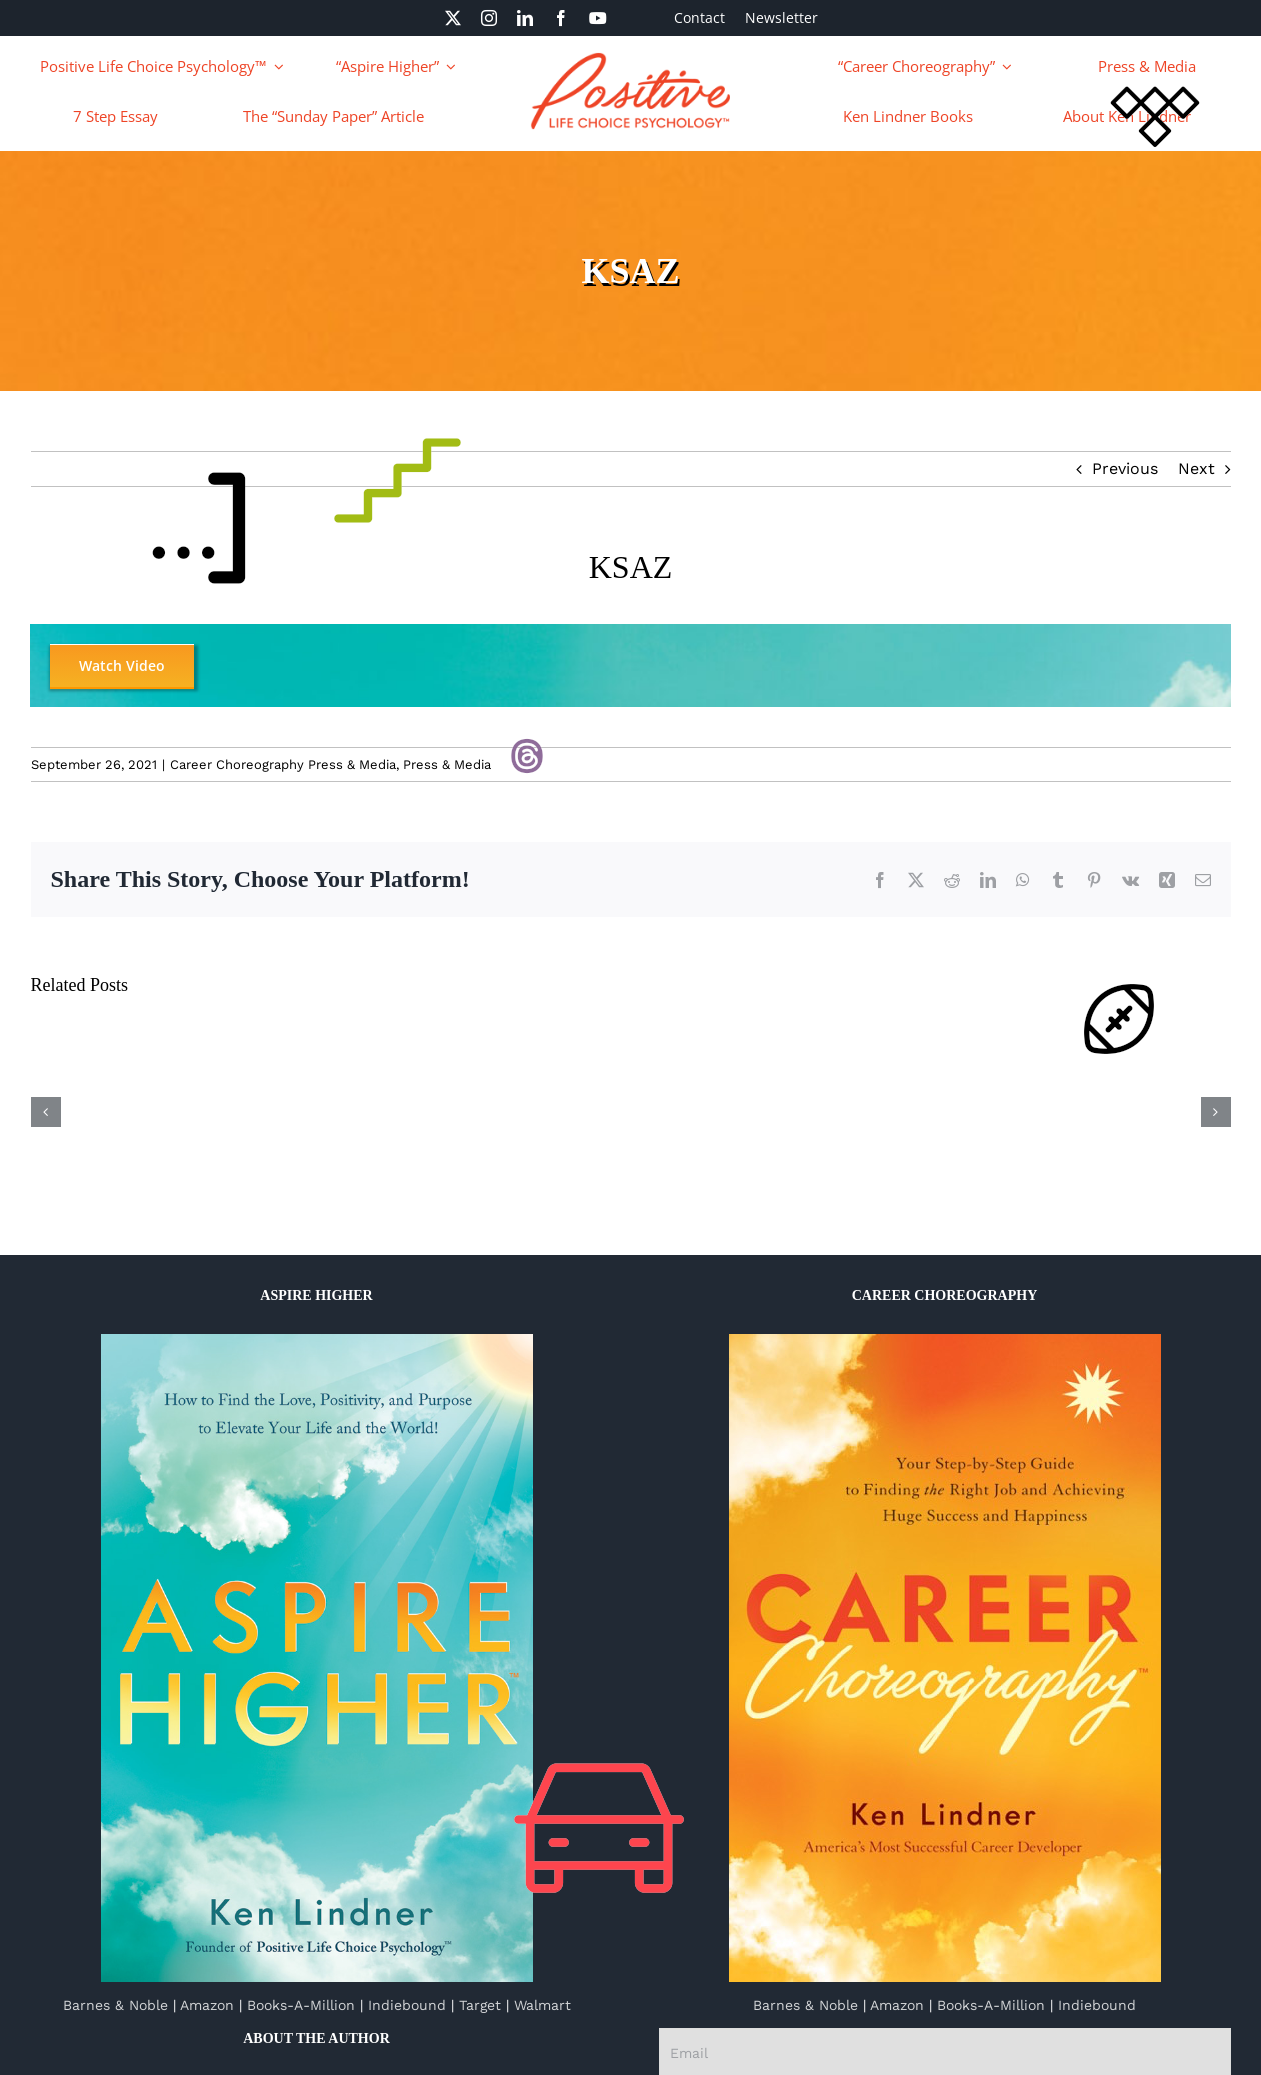 This screenshot has height=2075, width=1261. What do you see at coordinates (202, 528) in the screenshot?
I see `indicates end of a code block or container` at bounding box center [202, 528].